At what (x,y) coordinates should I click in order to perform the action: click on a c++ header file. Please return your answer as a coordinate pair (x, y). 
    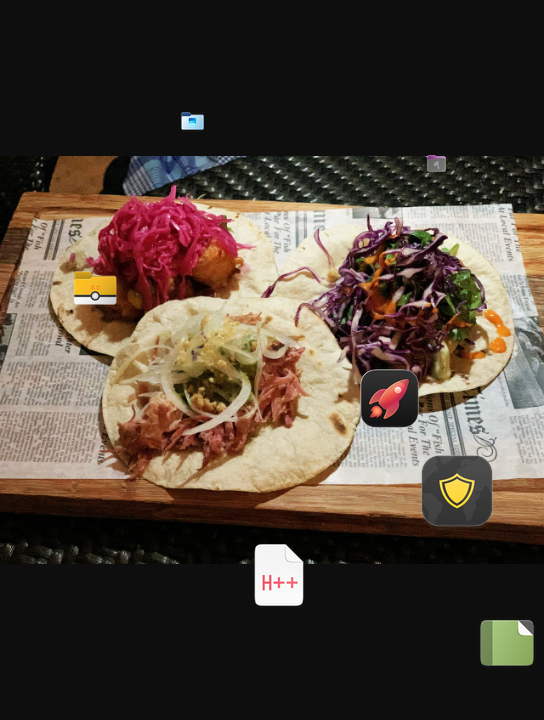
    Looking at the image, I should click on (279, 575).